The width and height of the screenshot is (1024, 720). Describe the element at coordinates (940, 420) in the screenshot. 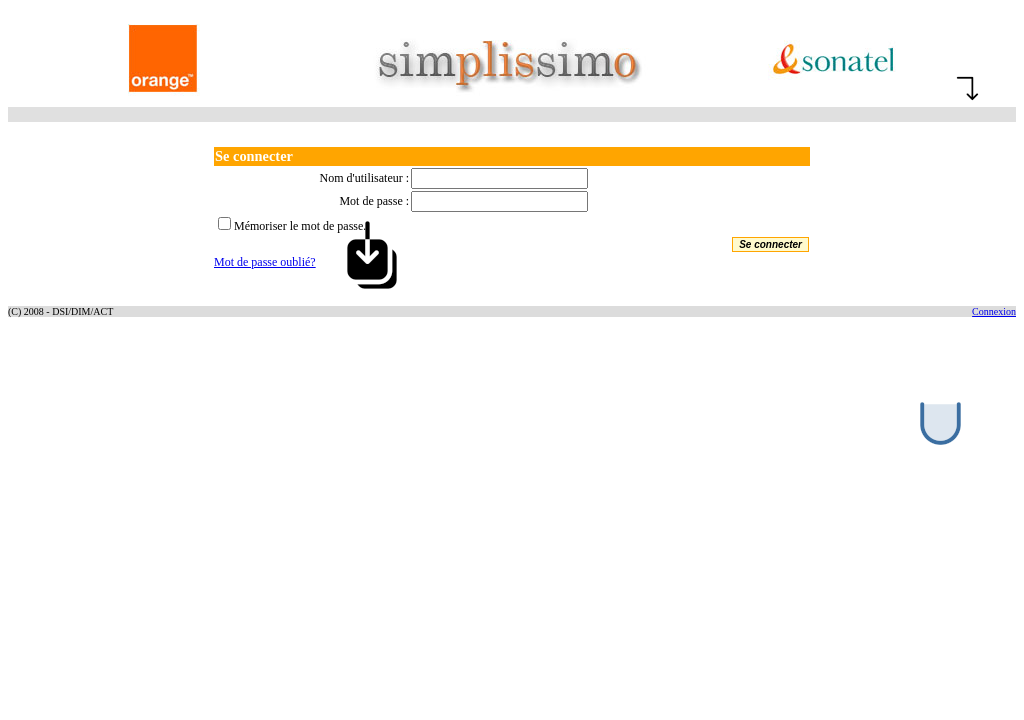

I see `combine or merge selected shapes` at that location.